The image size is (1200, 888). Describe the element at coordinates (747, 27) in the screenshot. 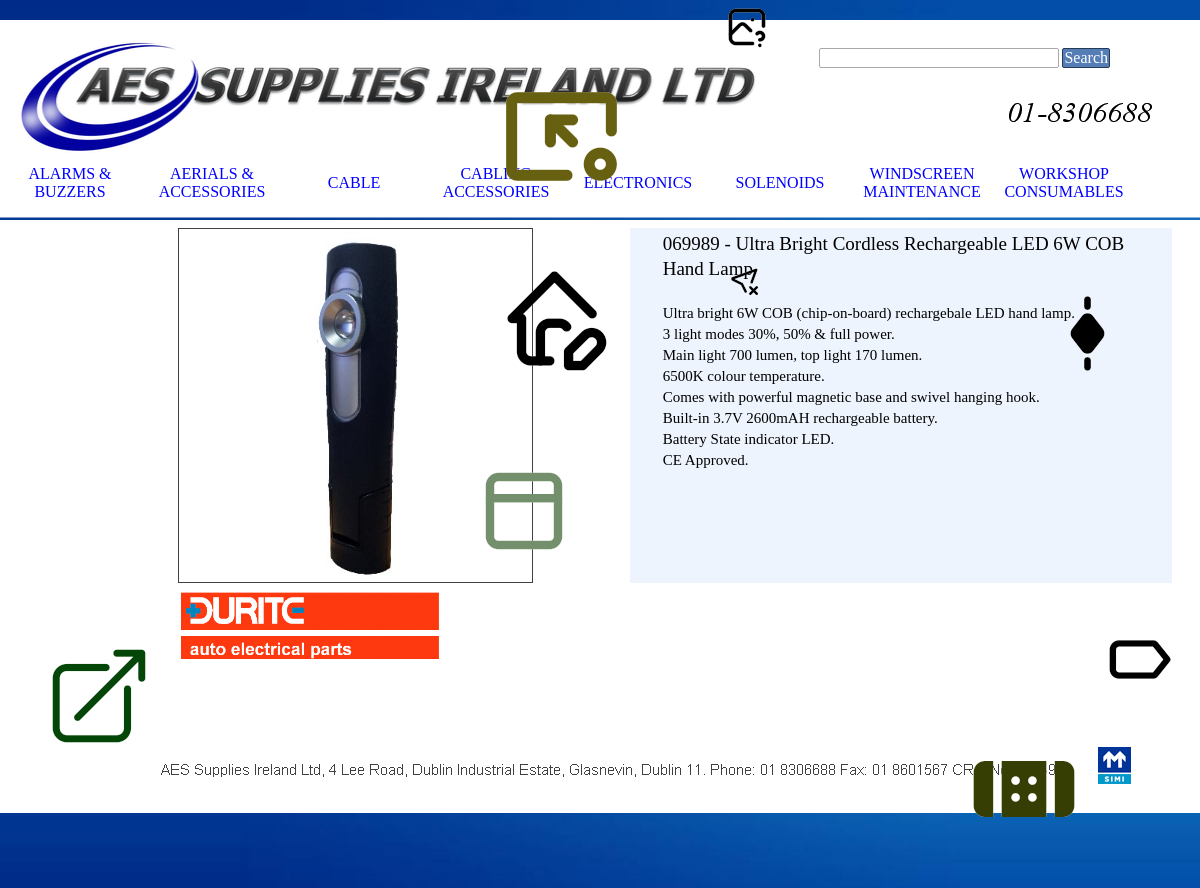

I see `unknown or missing image` at that location.